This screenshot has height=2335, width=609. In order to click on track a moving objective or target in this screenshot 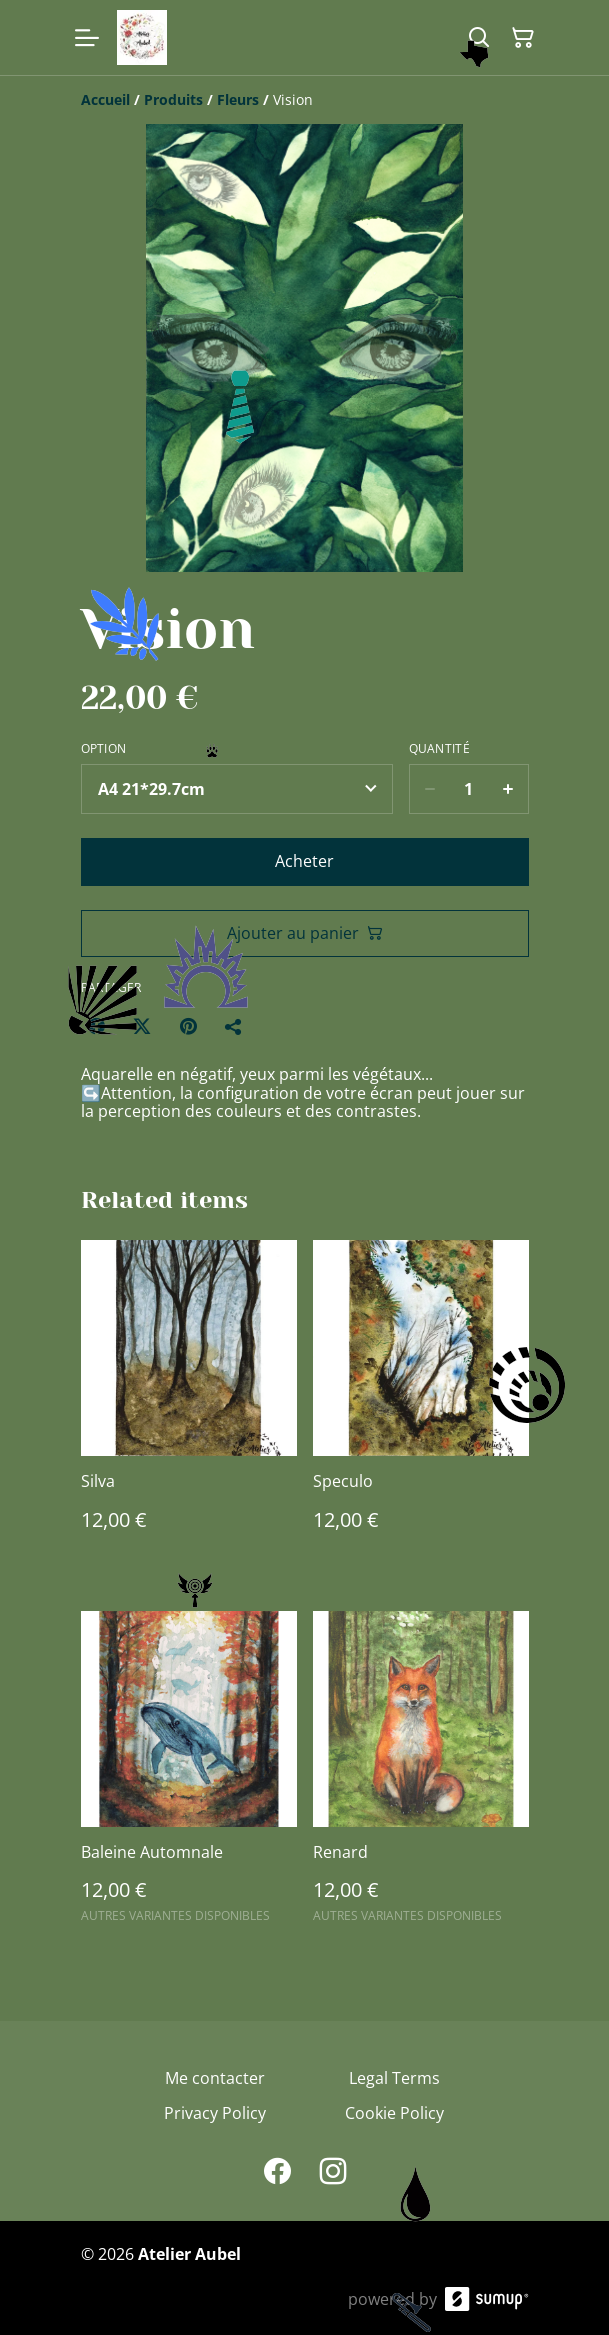, I will do `click(195, 1590)`.